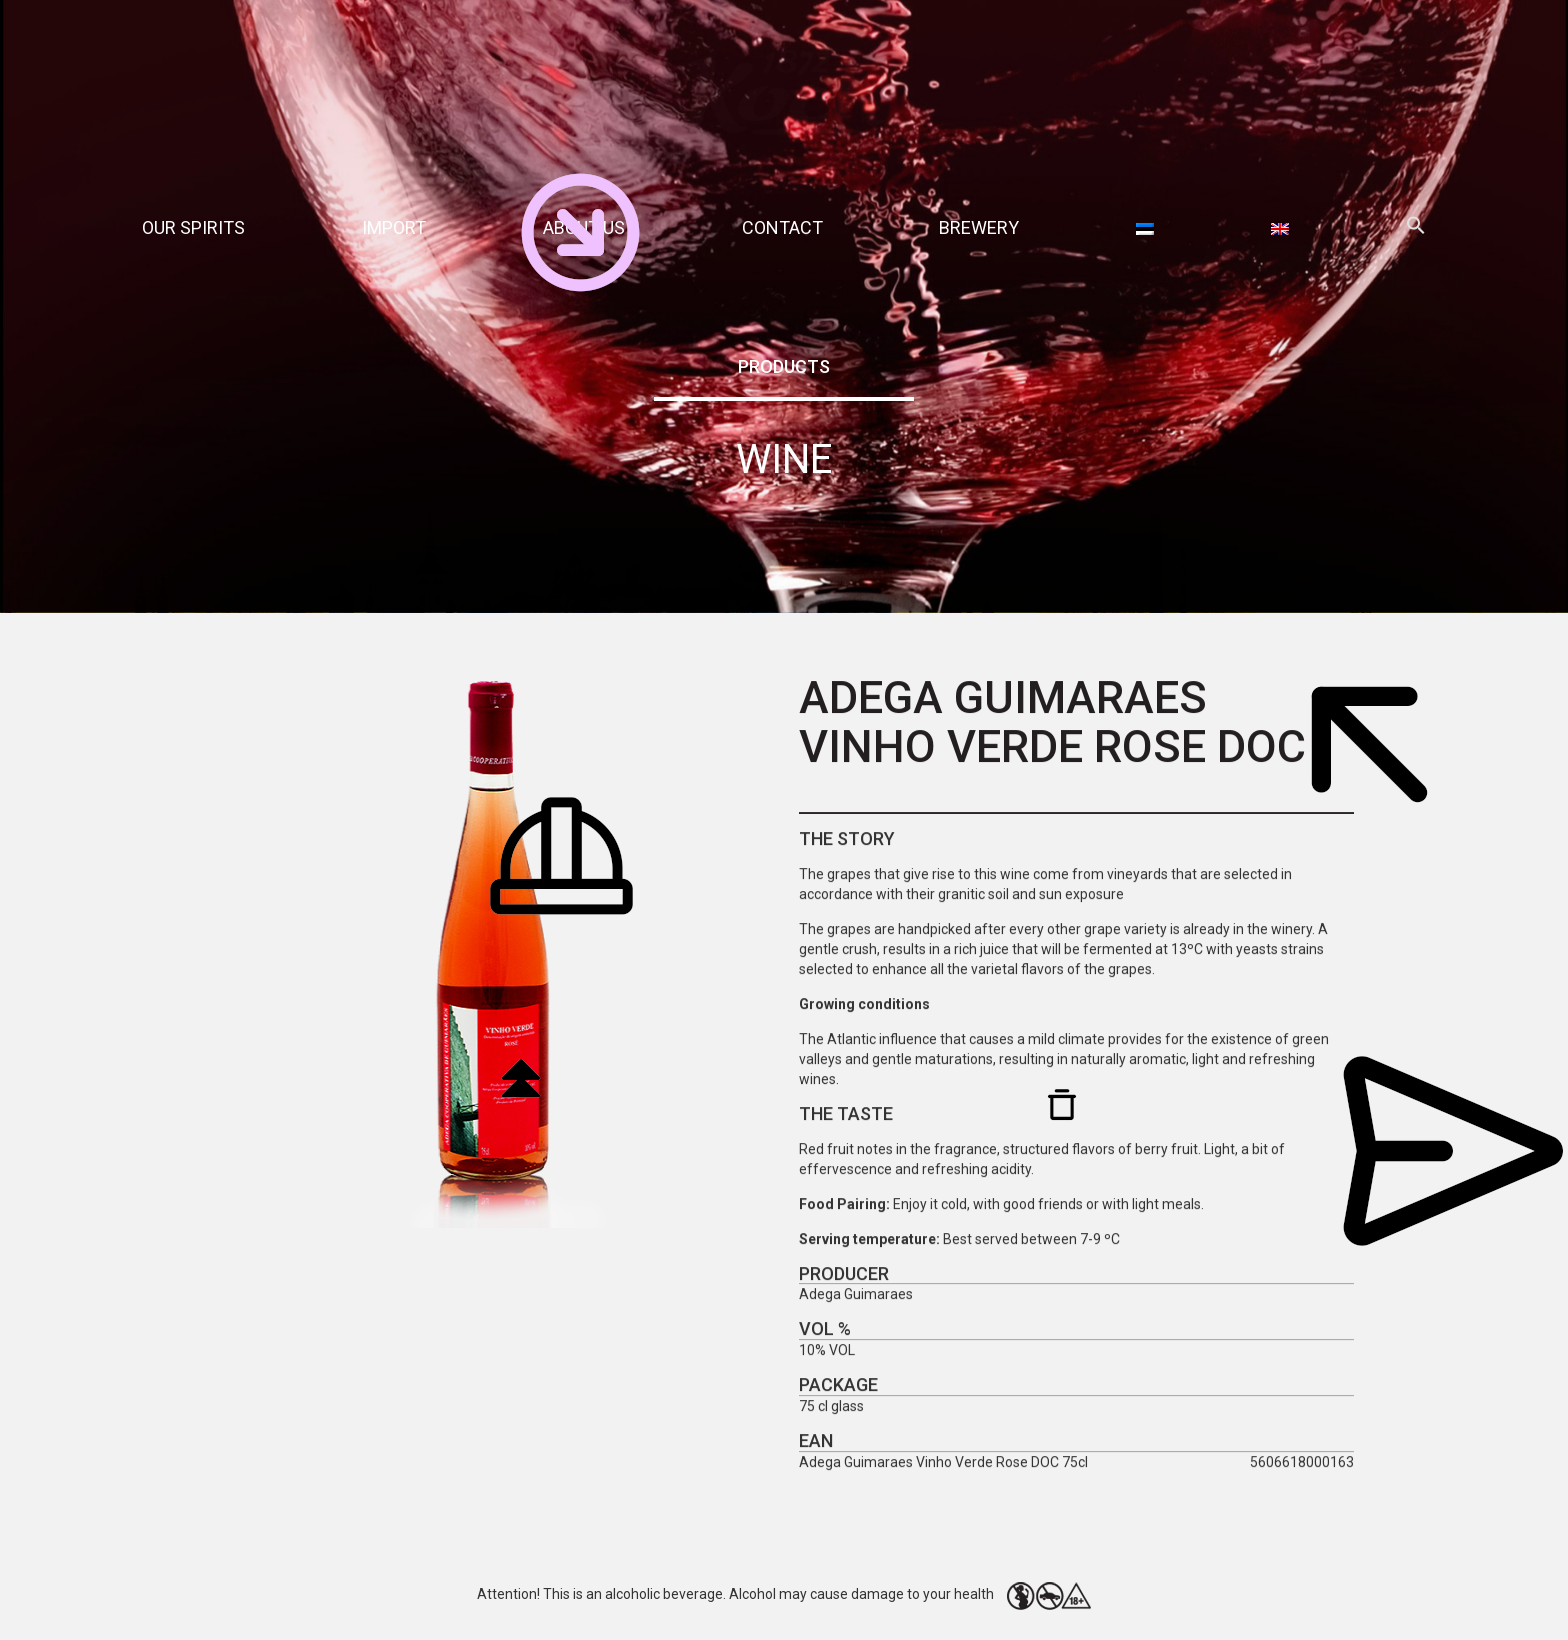 This screenshot has height=1640, width=1568. I want to click on collapse all sections or content, so click(521, 1080).